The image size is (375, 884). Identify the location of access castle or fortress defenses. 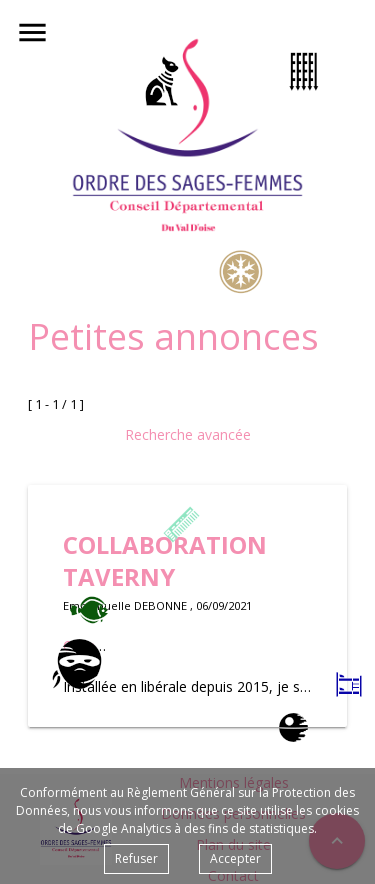
(303, 71).